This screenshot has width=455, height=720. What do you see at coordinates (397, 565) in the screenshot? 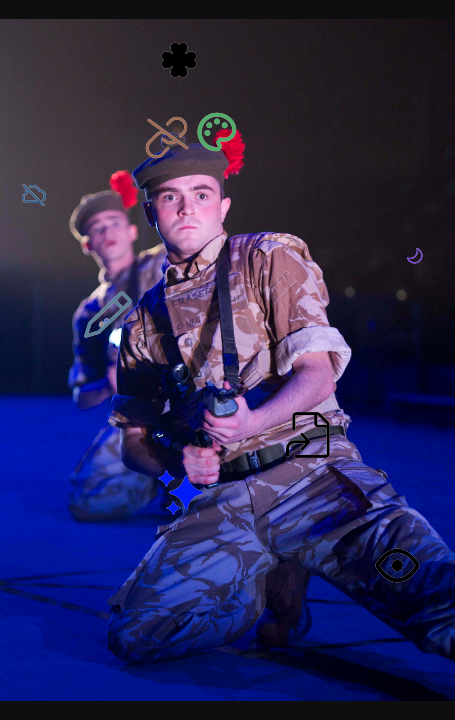
I see `view or preview content` at bounding box center [397, 565].